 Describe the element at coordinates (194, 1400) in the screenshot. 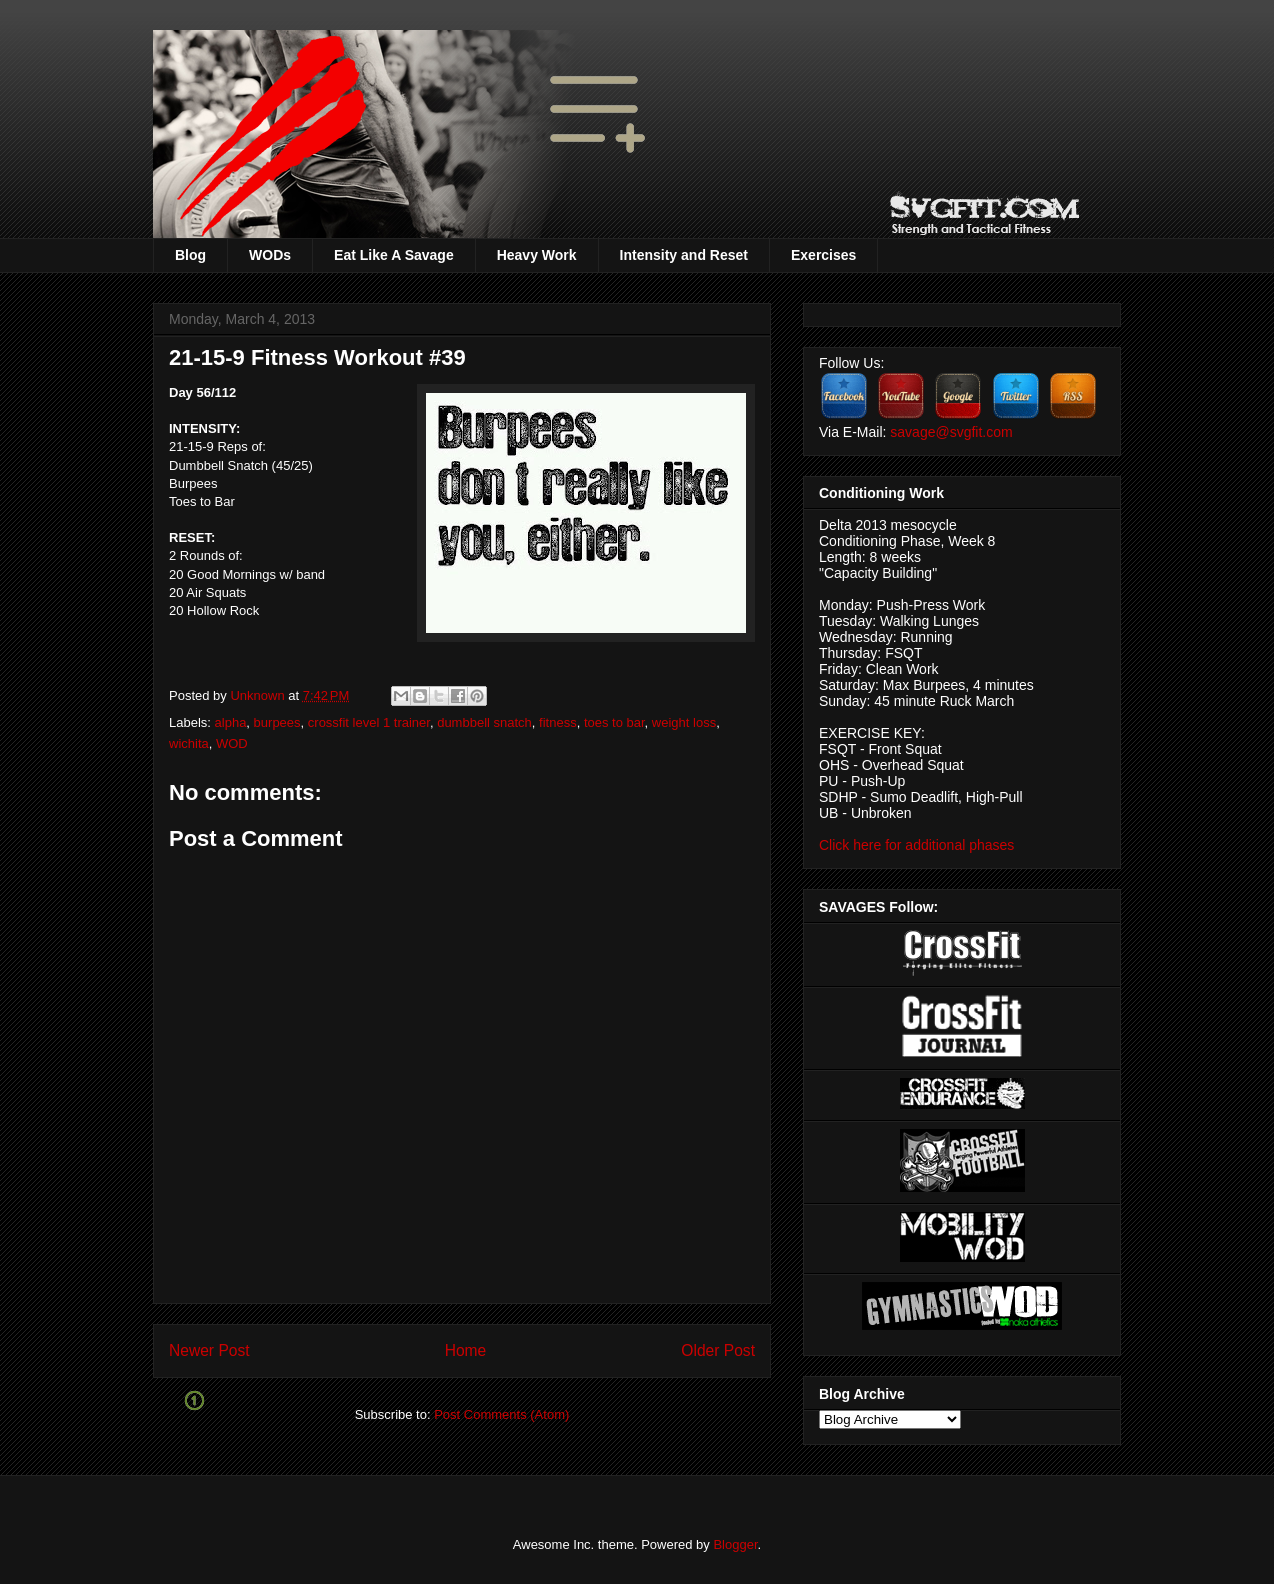

I see `indicates the first step in a process or tutorial` at that location.